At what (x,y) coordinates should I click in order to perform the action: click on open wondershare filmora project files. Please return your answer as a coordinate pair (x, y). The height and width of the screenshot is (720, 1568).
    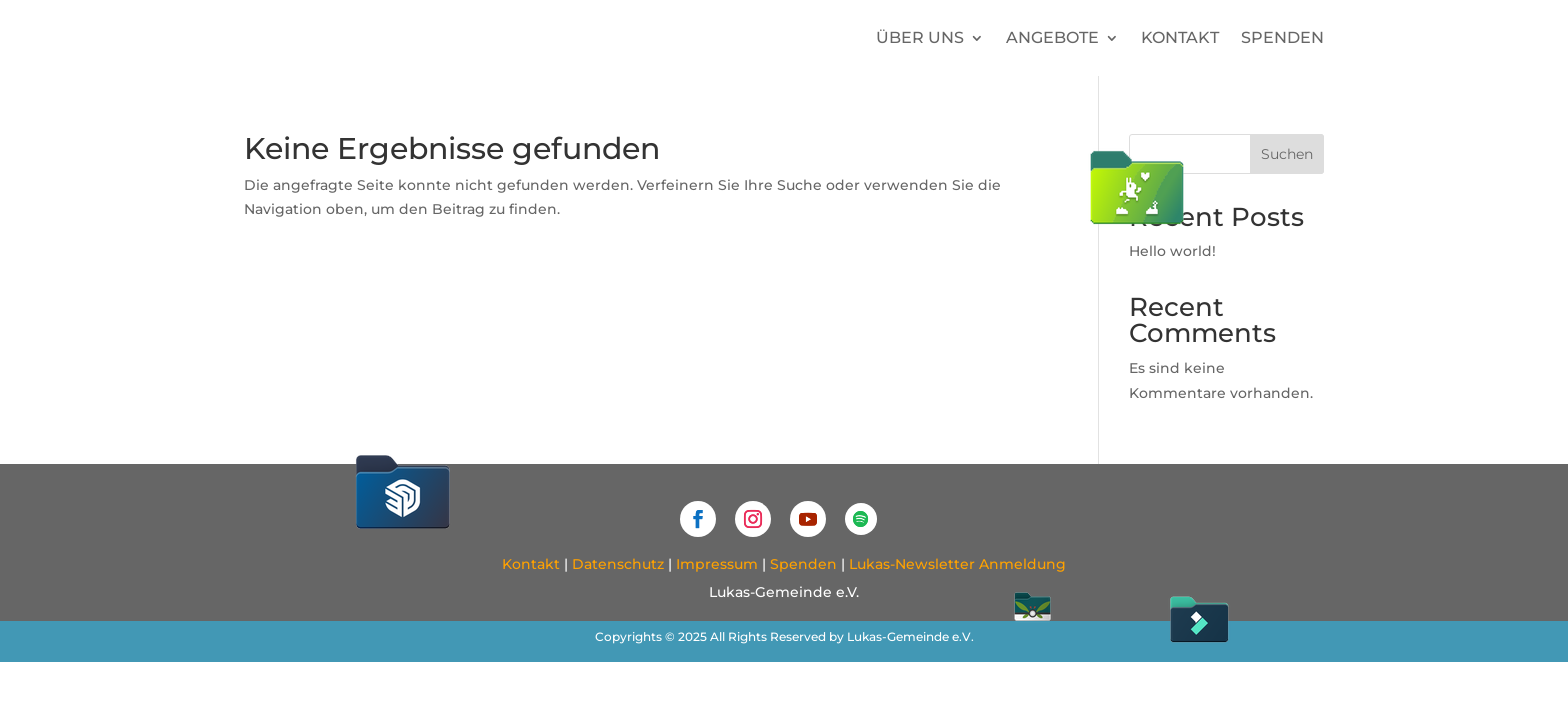
    Looking at the image, I should click on (1199, 621).